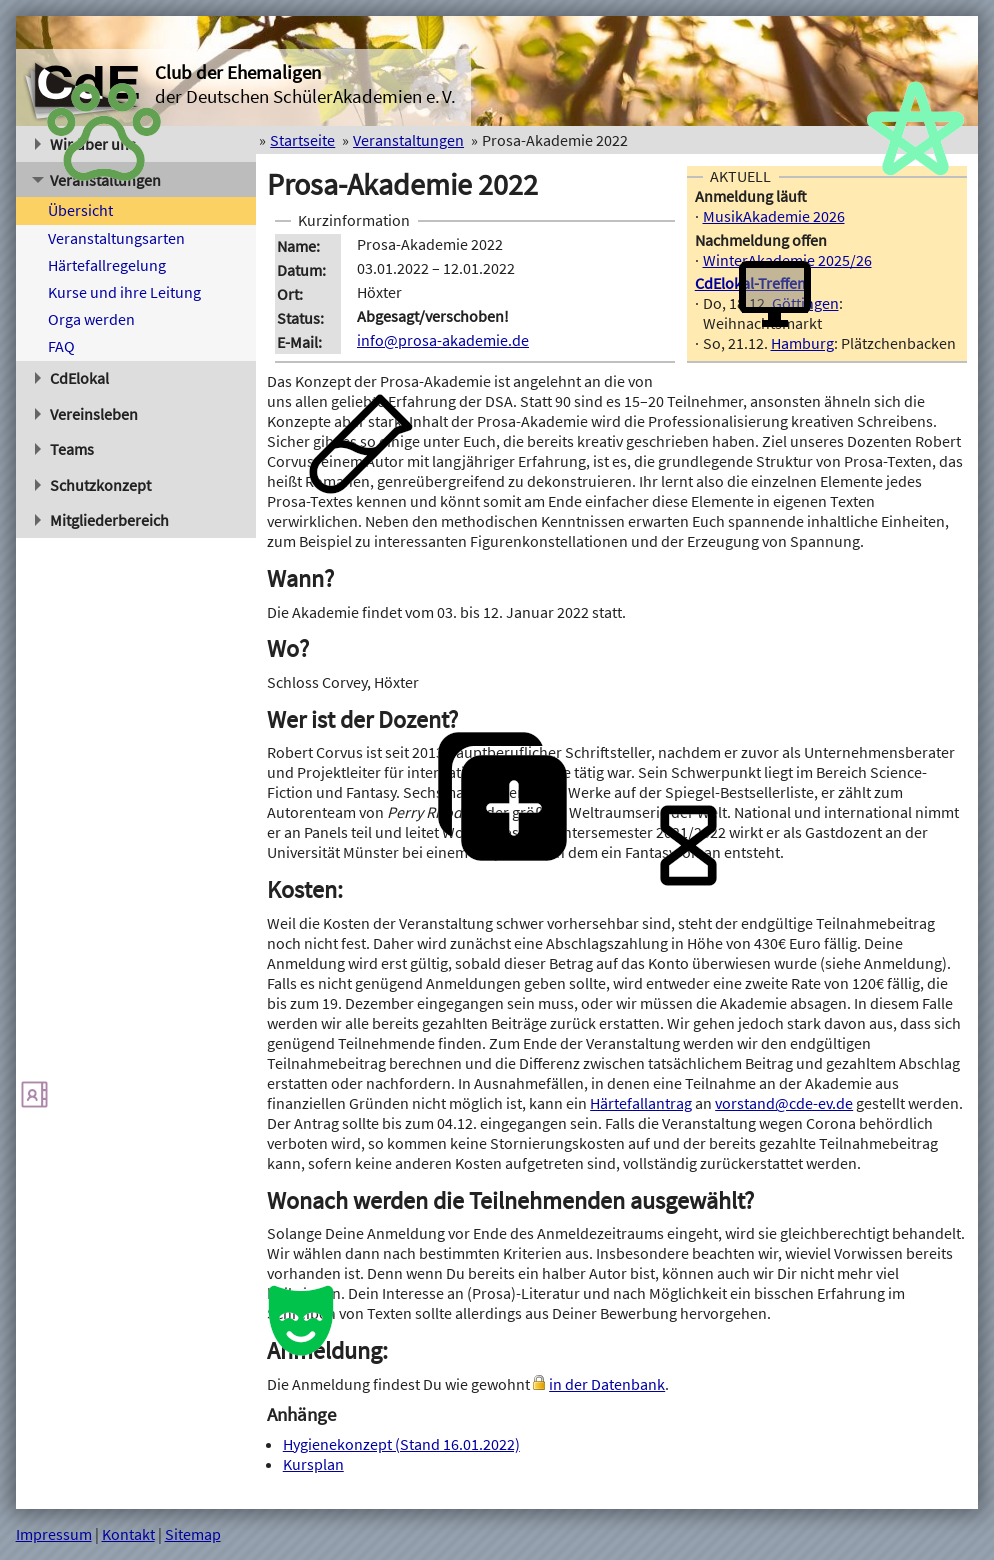  I want to click on switch to theater or entertainment mode, so click(301, 1318).